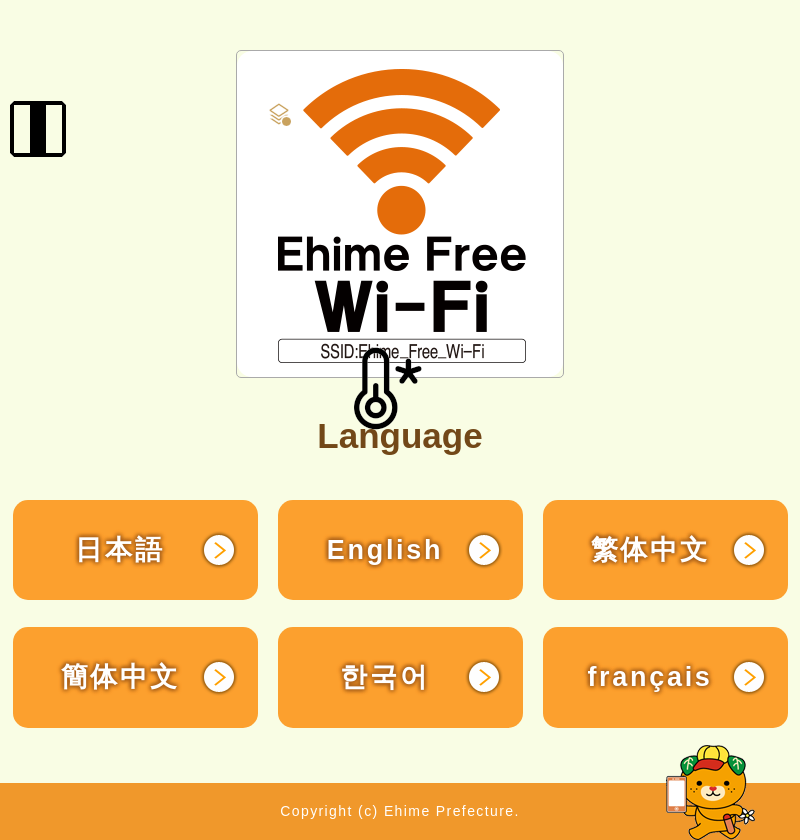  I want to click on switch to centered layout view, so click(38, 129).